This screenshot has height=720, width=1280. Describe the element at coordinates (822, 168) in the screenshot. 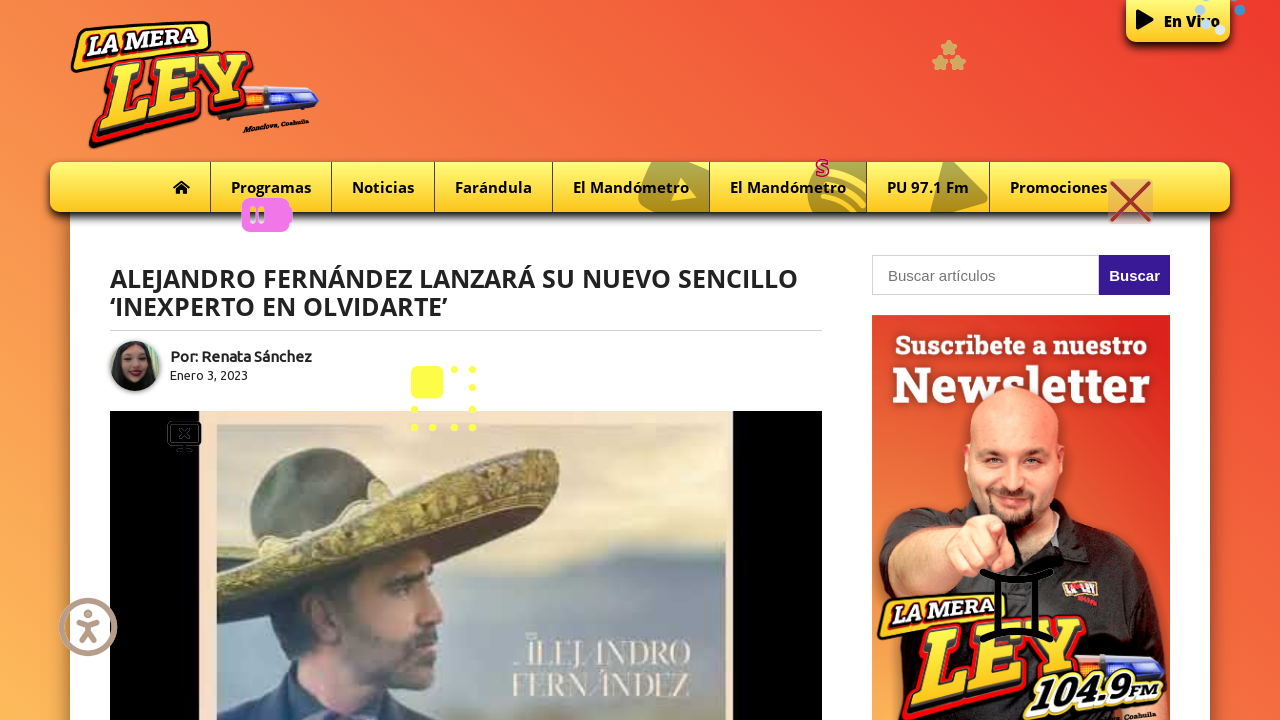

I see `connect to Stripe payment services` at that location.